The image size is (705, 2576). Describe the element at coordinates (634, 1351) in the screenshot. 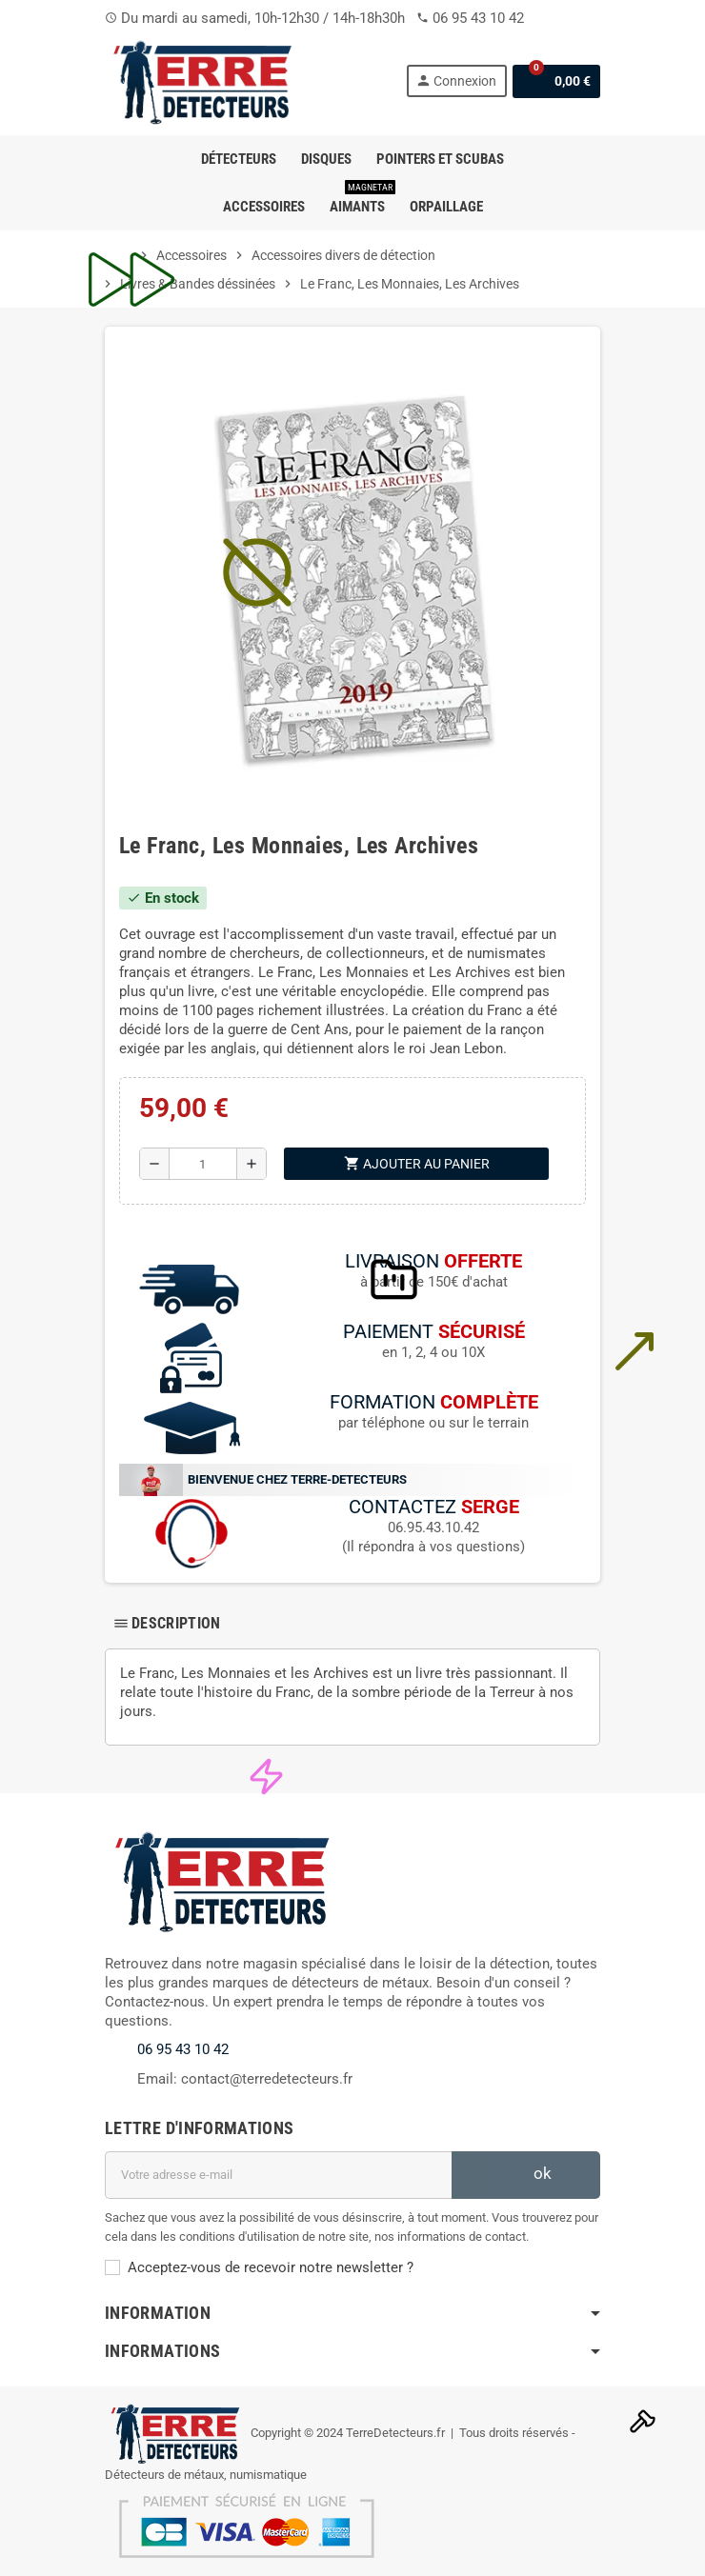

I see `move item to upper right position` at that location.